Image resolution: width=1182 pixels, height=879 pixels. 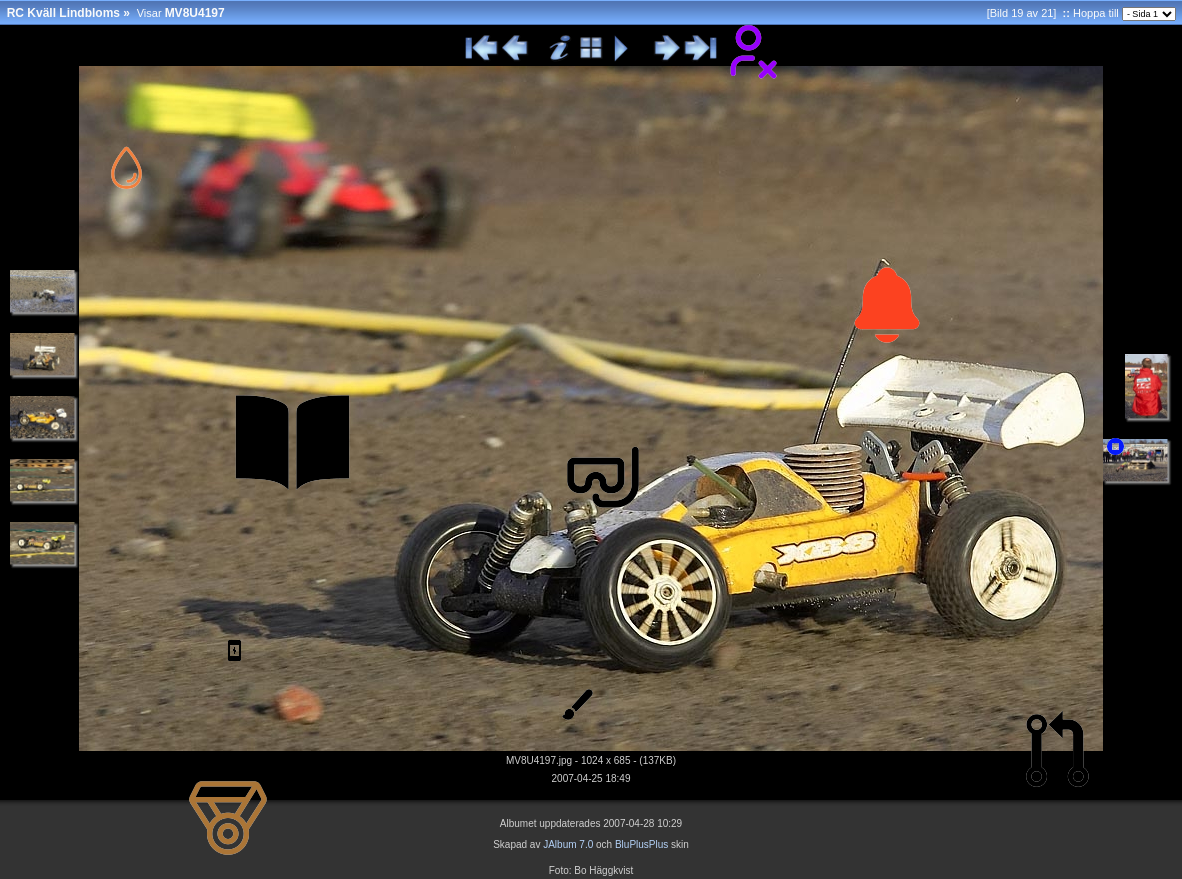 What do you see at coordinates (228, 818) in the screenshot?
I see `view achievements or awards` at bounding box center [228, 818].